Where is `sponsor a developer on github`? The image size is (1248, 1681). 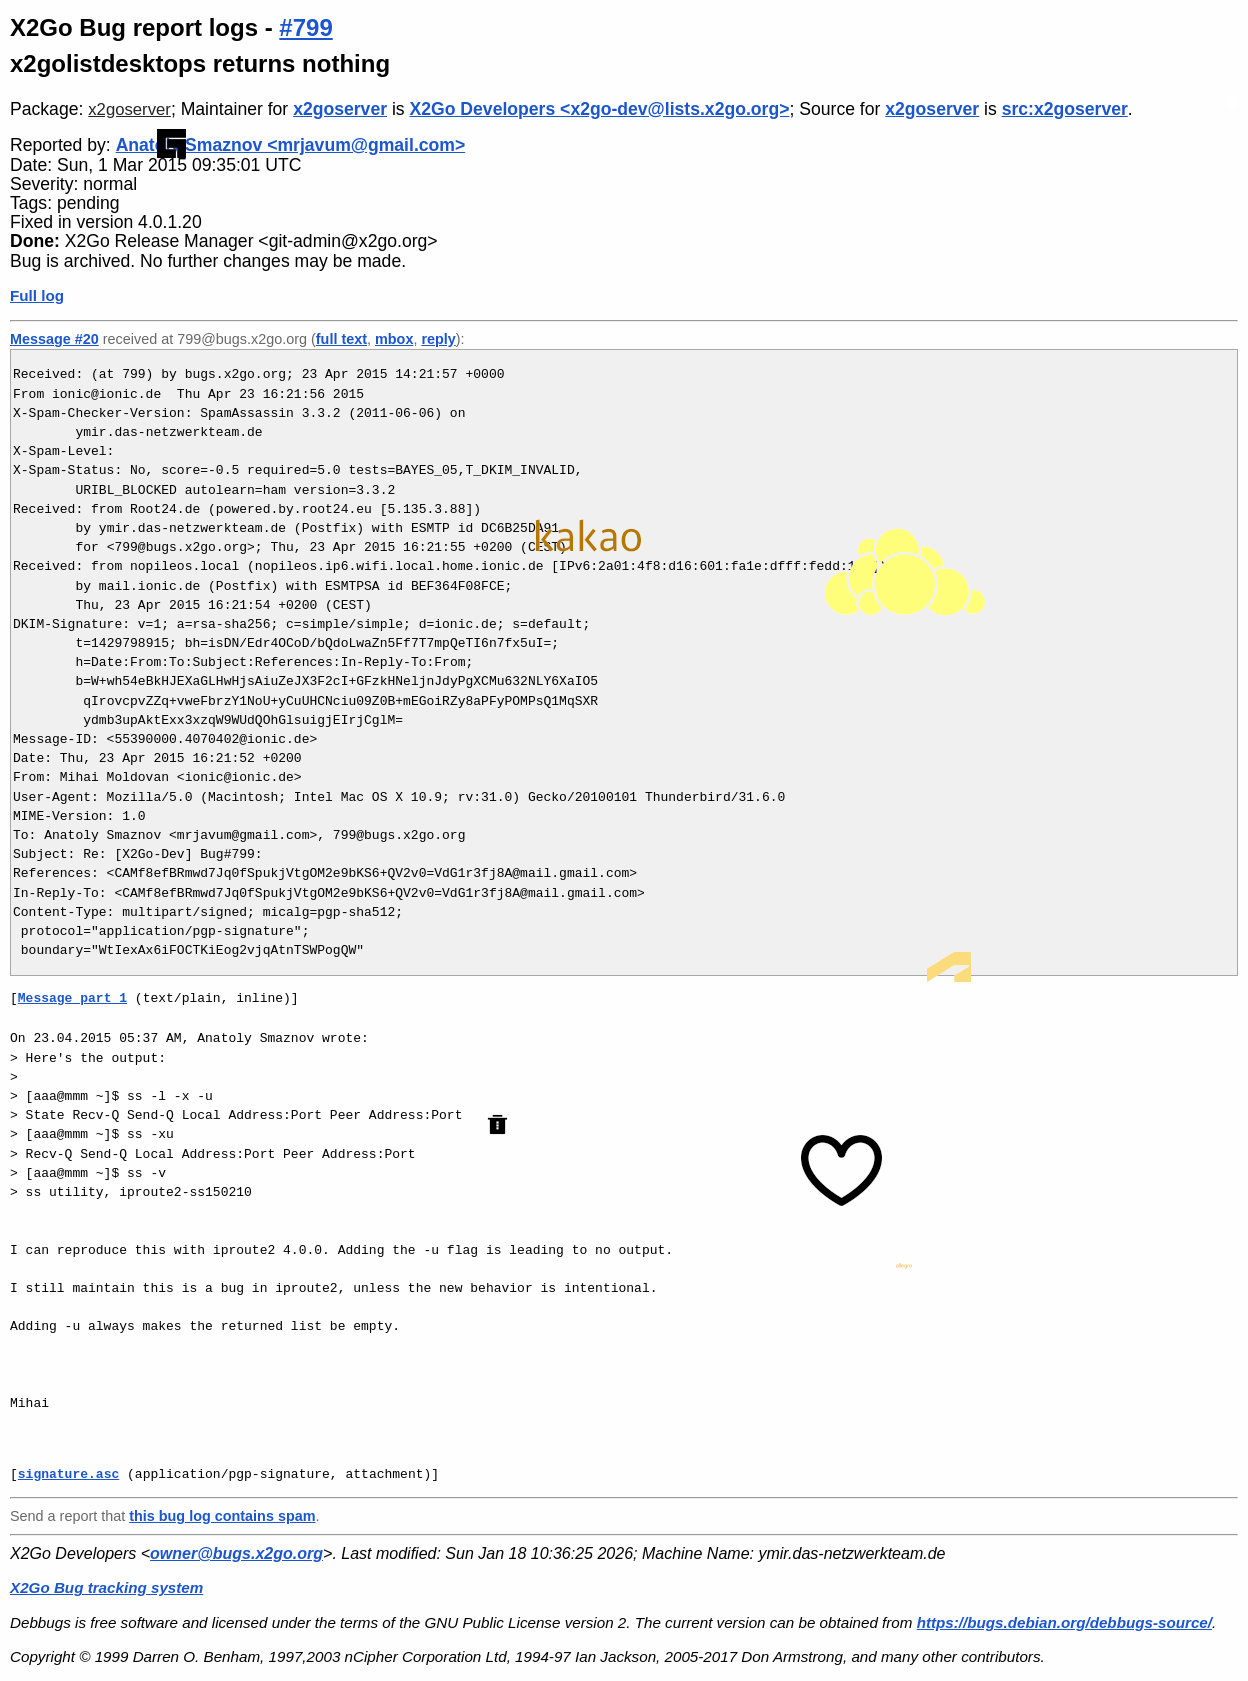 sponsor a developer on github is located at coordinates (841, 1170).